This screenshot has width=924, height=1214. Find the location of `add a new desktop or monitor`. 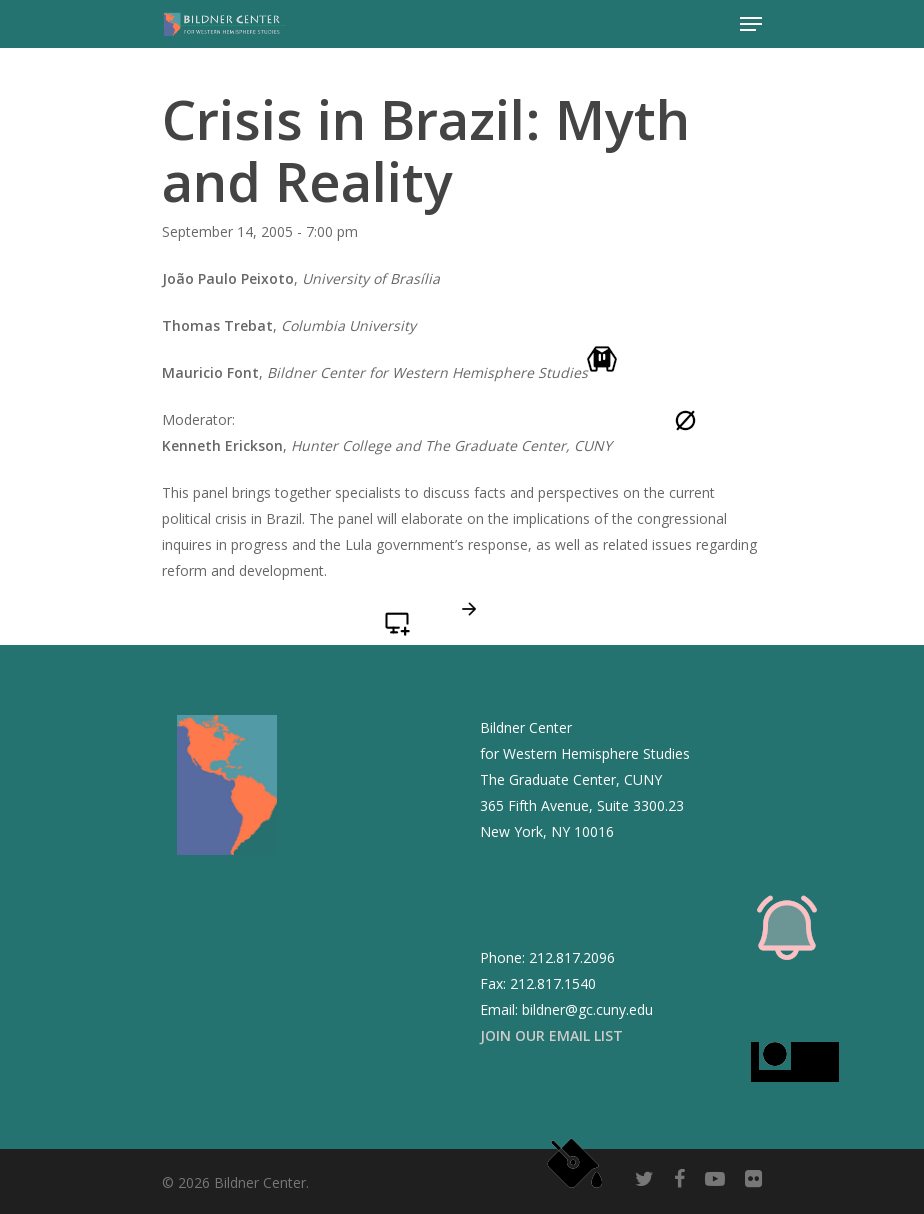

add a new desktop or monitor is located at coordinates (397, 623).